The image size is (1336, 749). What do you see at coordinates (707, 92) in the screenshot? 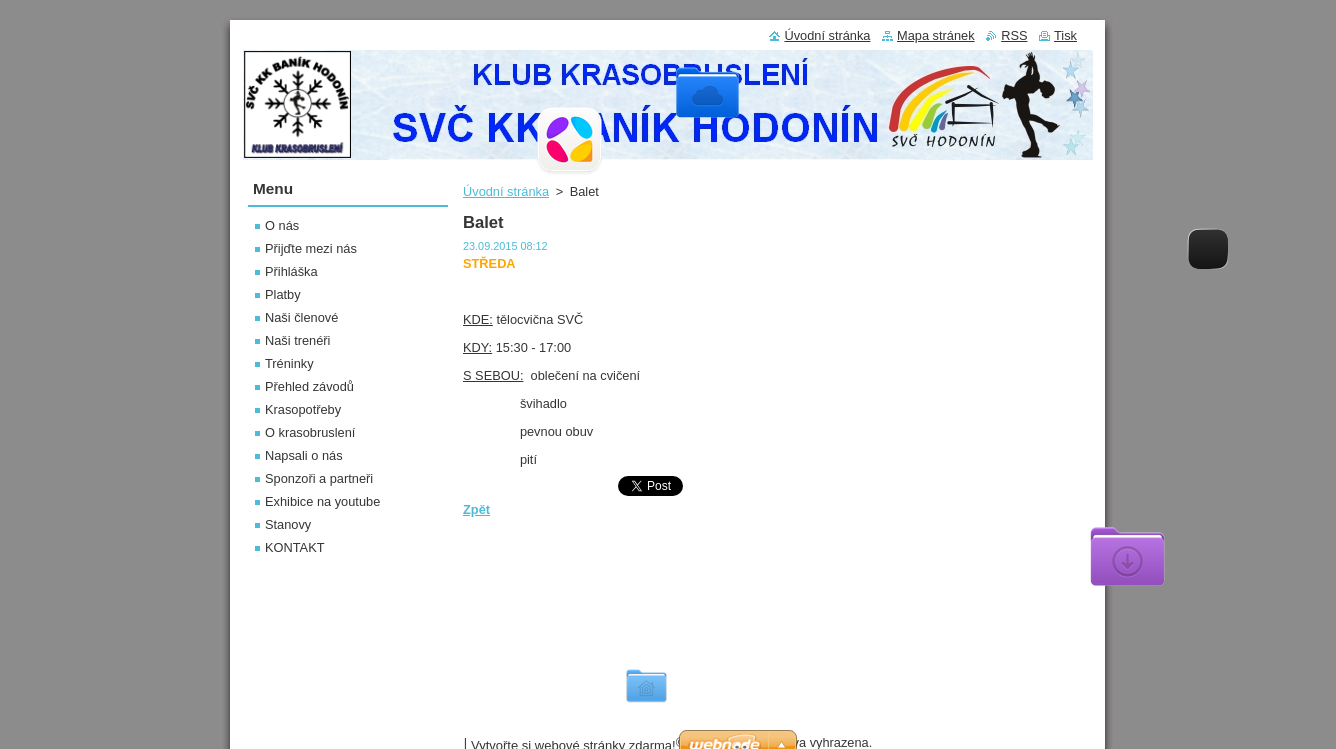
I see `access cloud-synced files and folders` at bounding box center [707, 92].